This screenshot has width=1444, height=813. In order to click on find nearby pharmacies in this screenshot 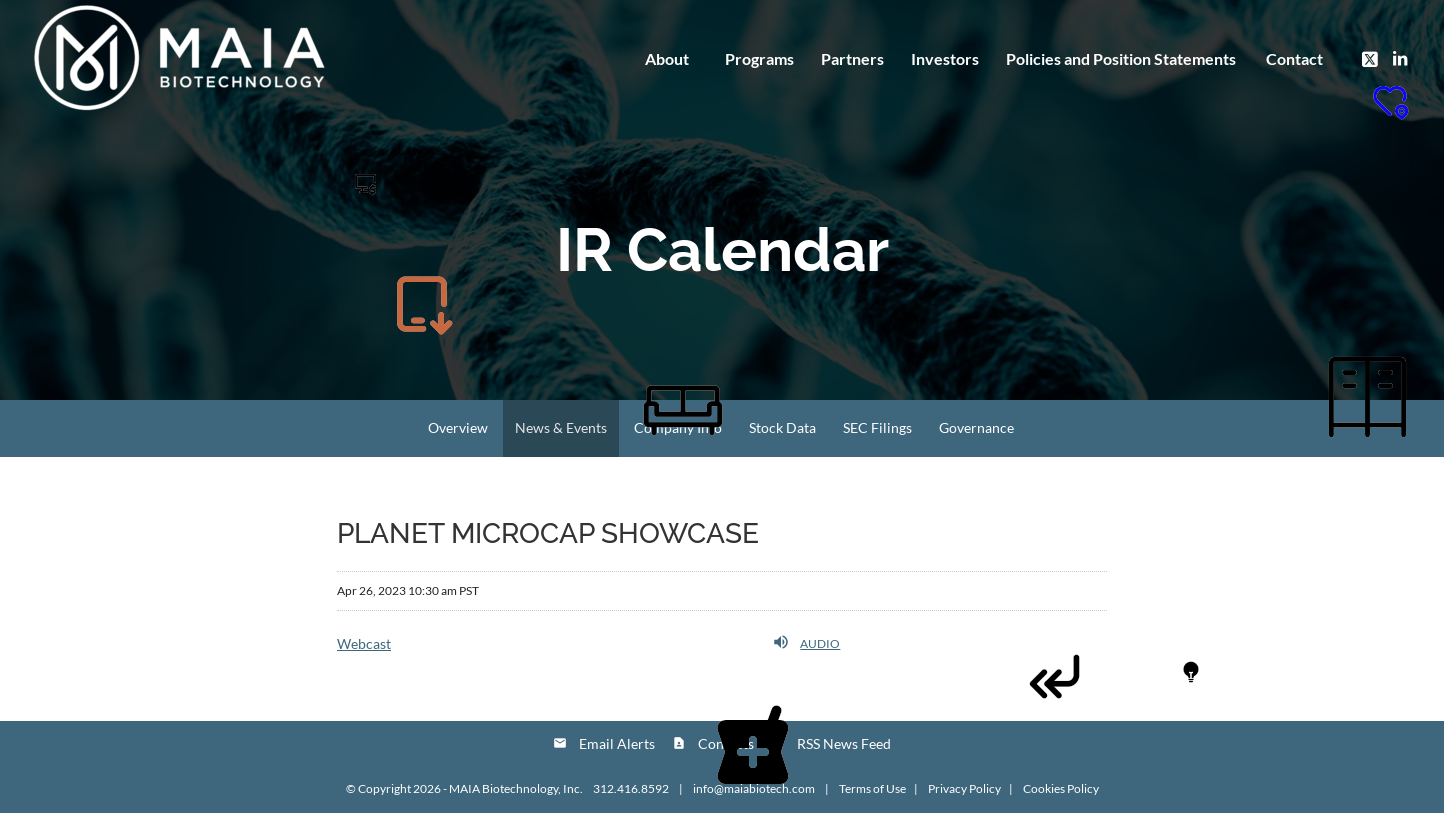, I will do `click(753, 748)`.